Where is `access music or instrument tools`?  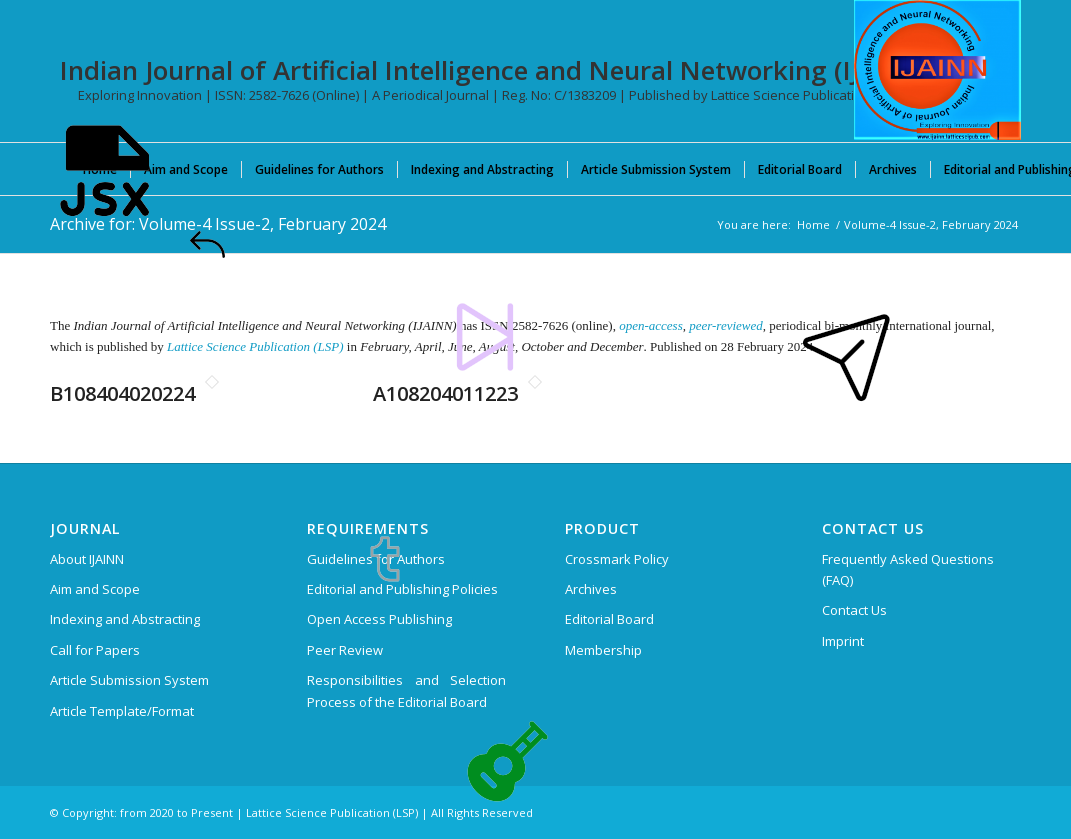
access music or instrument tools is located at coordinates (507, 762).